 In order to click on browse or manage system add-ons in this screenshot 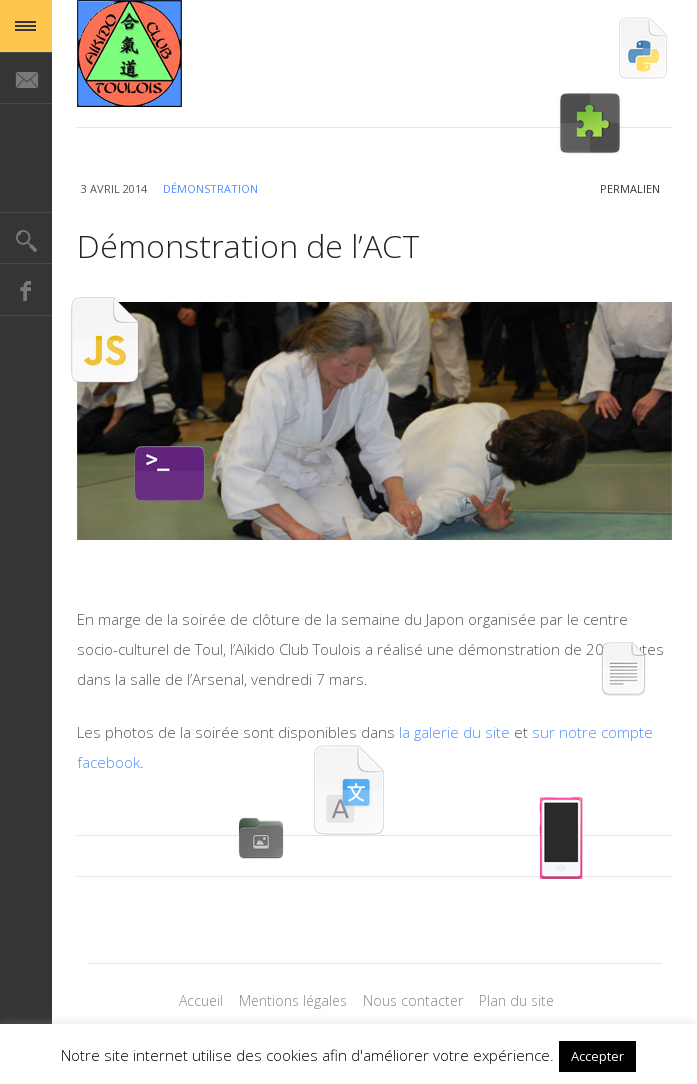, I will do `click(590, 123)`.